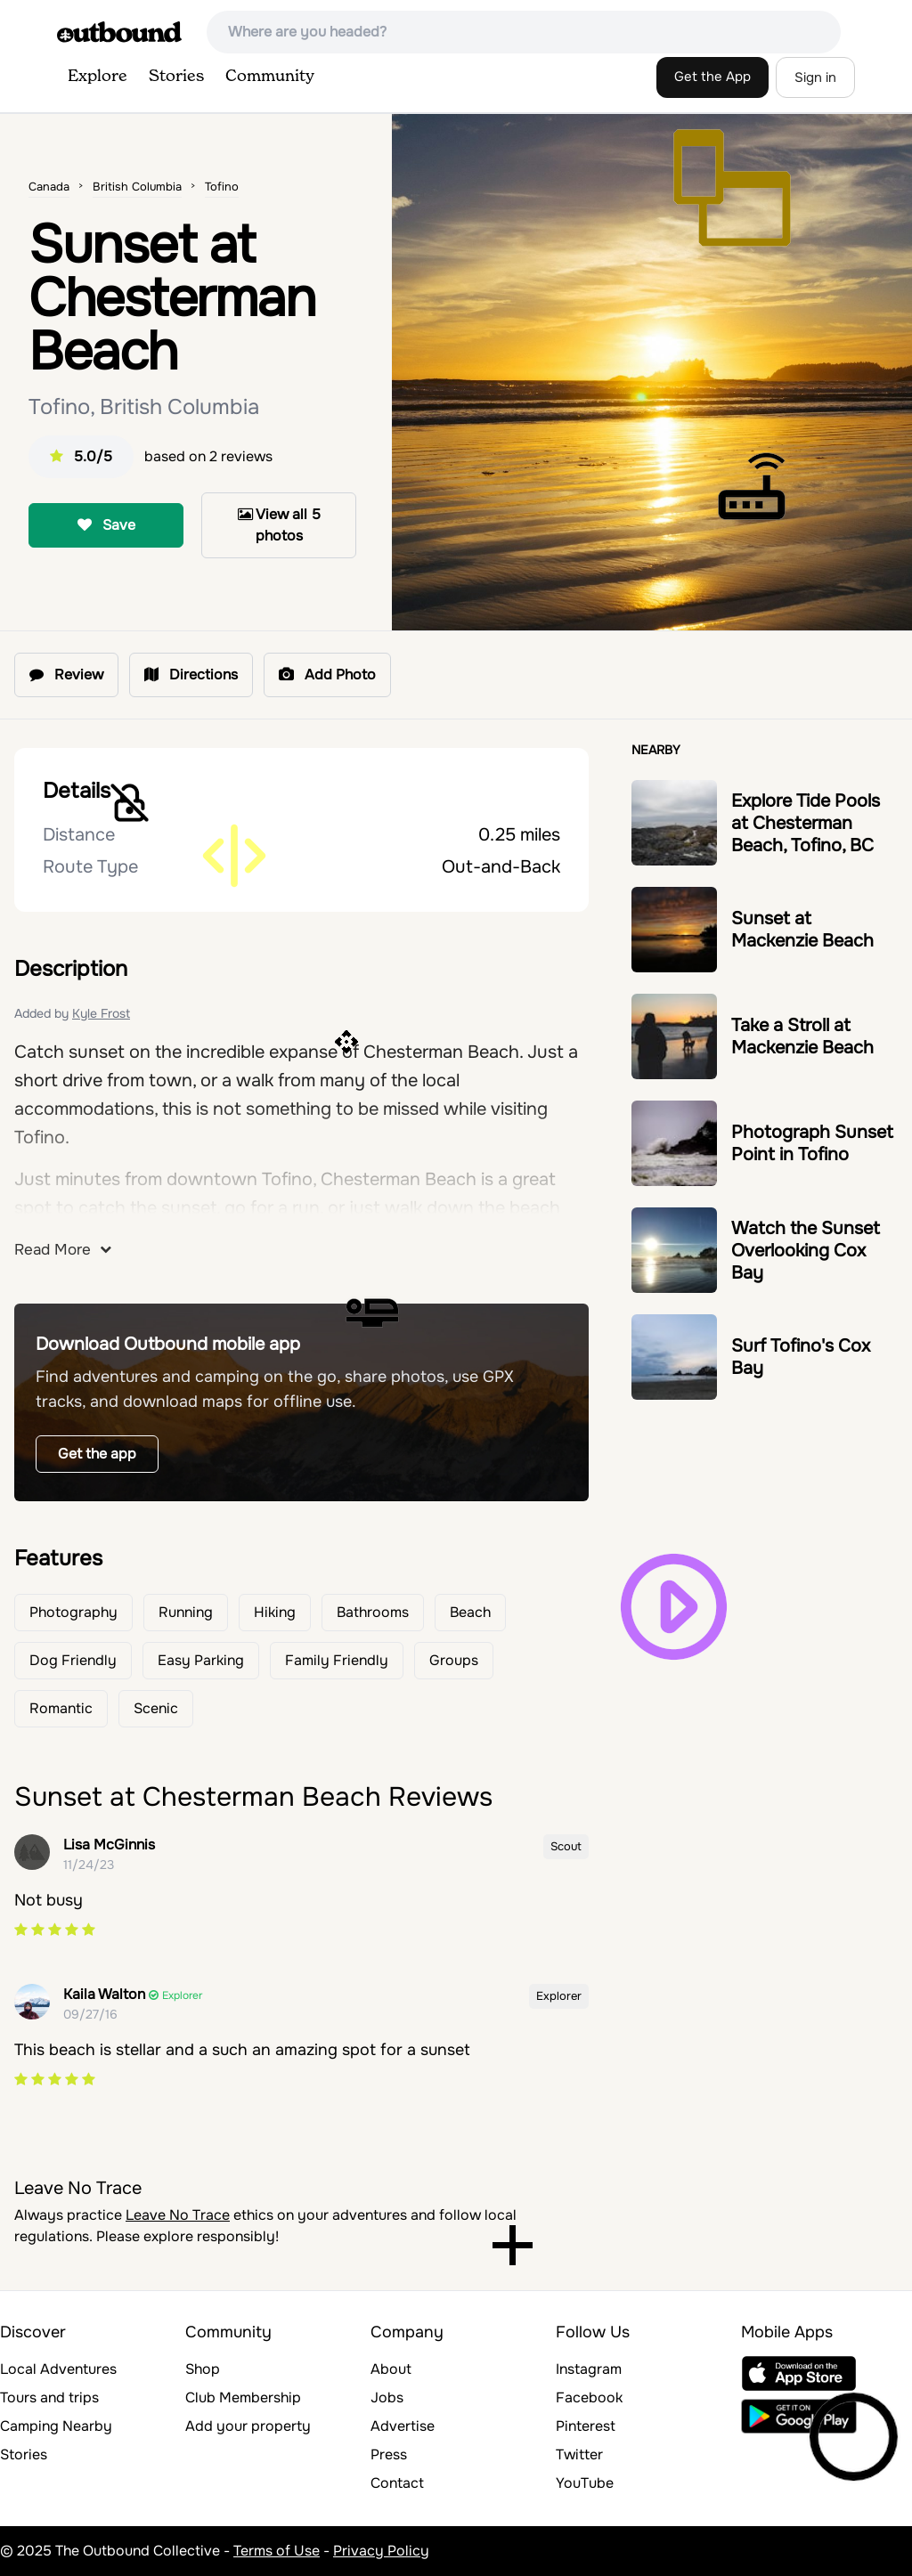  Describe the element at coordinates (673, 1606) in the screenshot. I see `play media or video content` at that location.